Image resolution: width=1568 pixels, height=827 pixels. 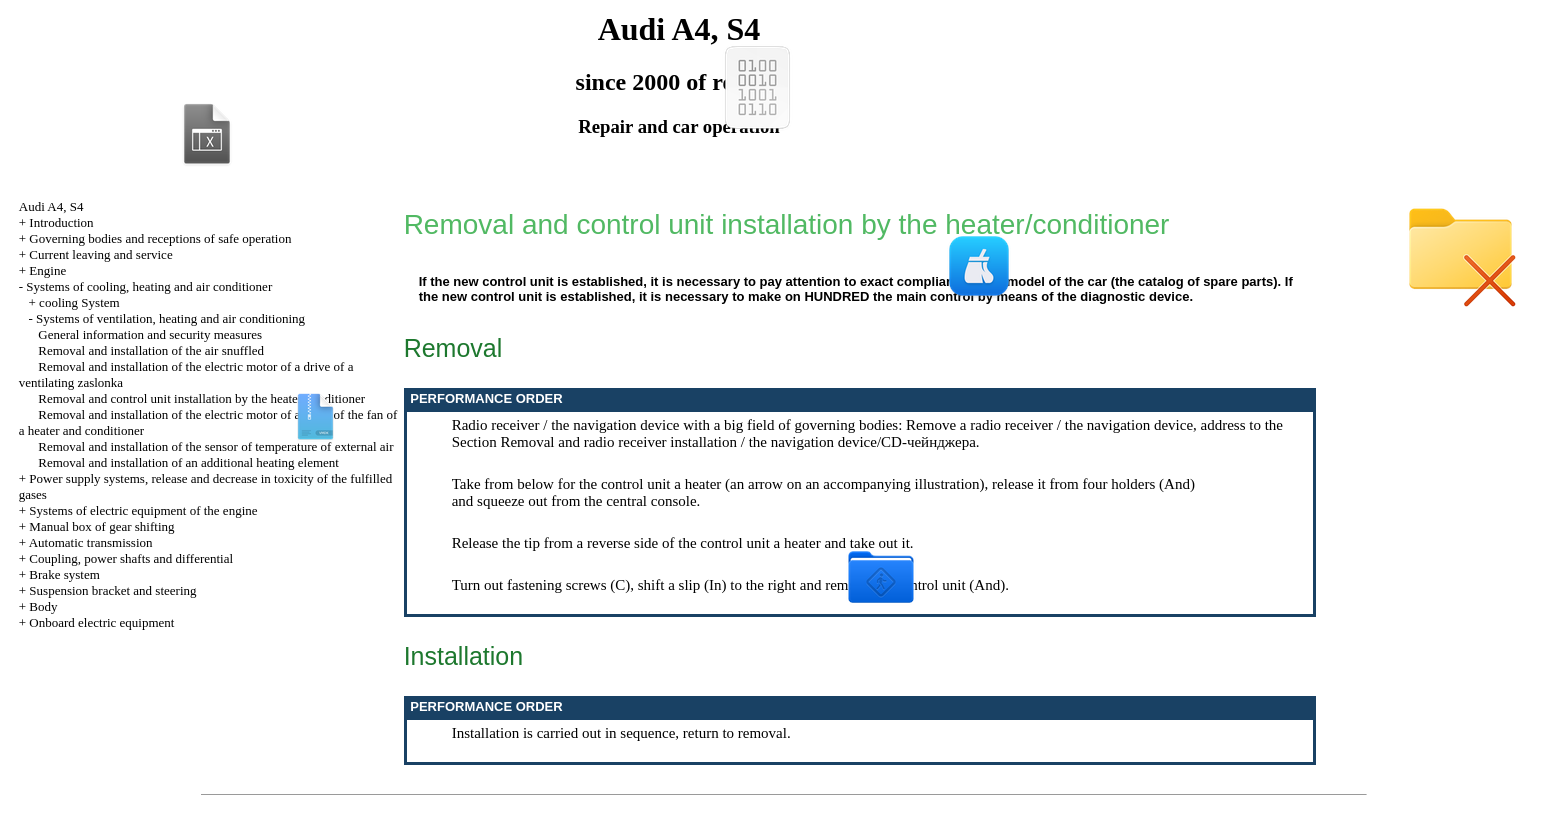 What do you see at coordinates (315, 417) in the screenshot?
I see `a VirtualBox virtual machine disk file` at bounding box center [315, 417].